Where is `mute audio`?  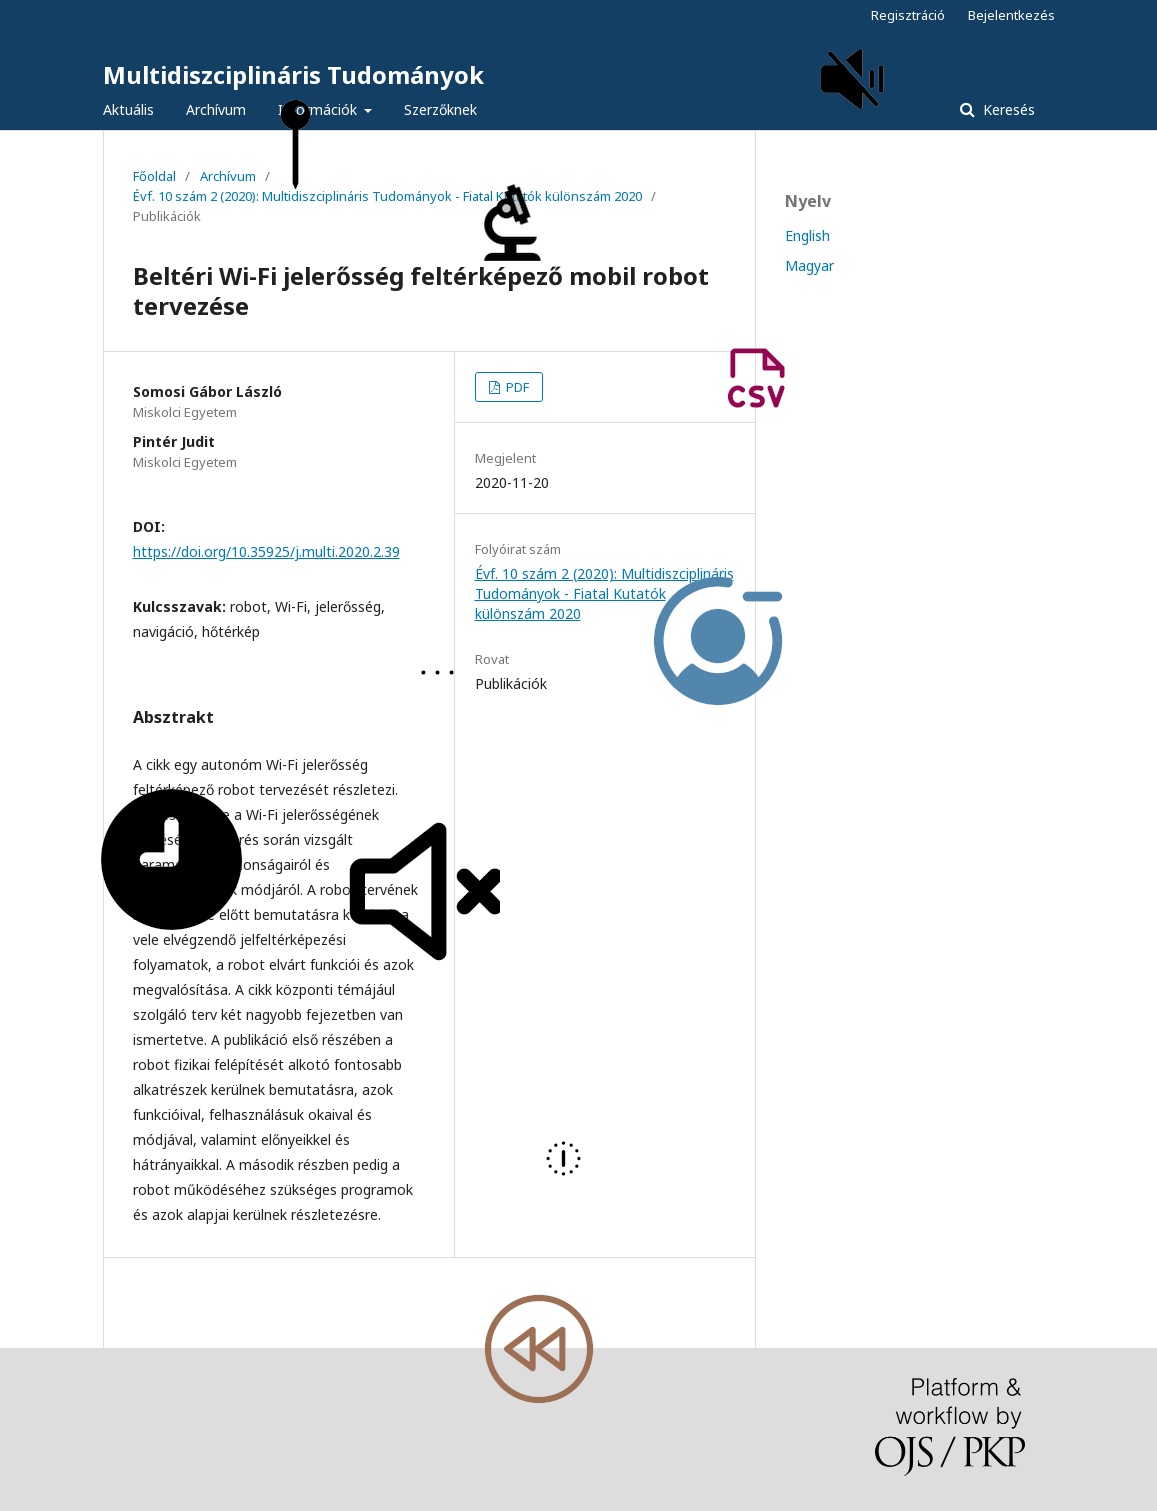 mute audio is located at coordinates (418, 891).